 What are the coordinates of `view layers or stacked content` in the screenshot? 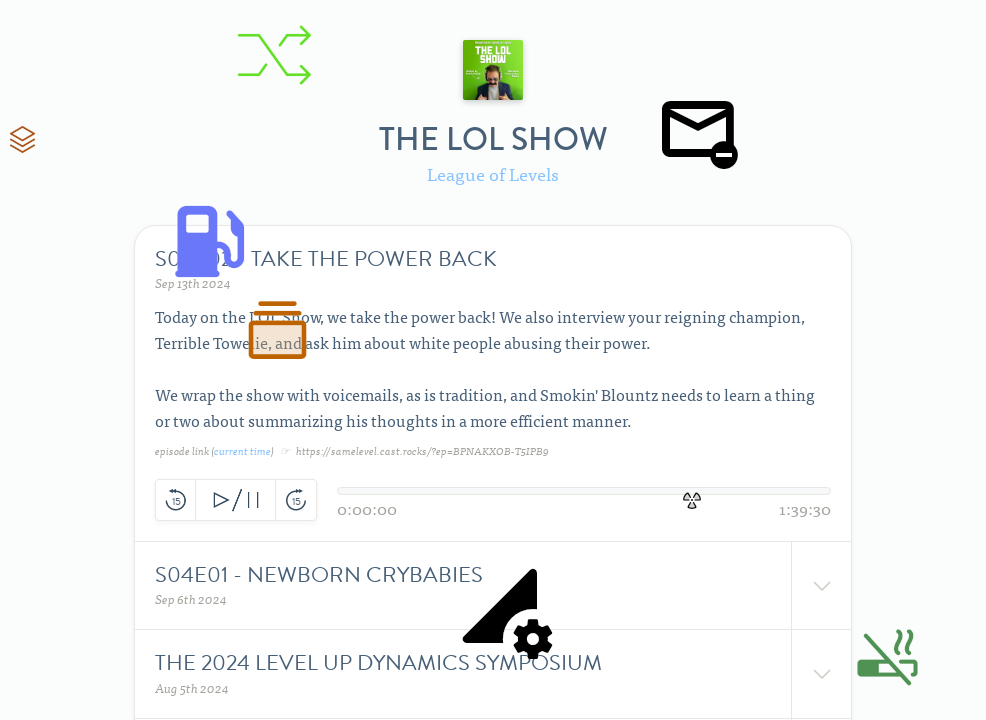 It's located at (22, 139).